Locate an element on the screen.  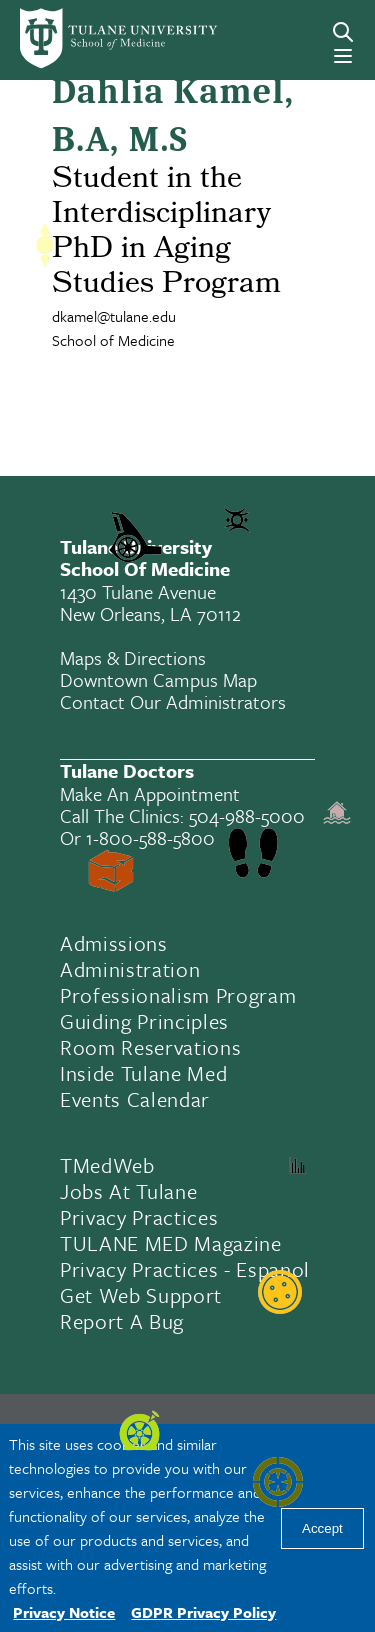
clothing or fashion category is located at coordinates (280, 1292).